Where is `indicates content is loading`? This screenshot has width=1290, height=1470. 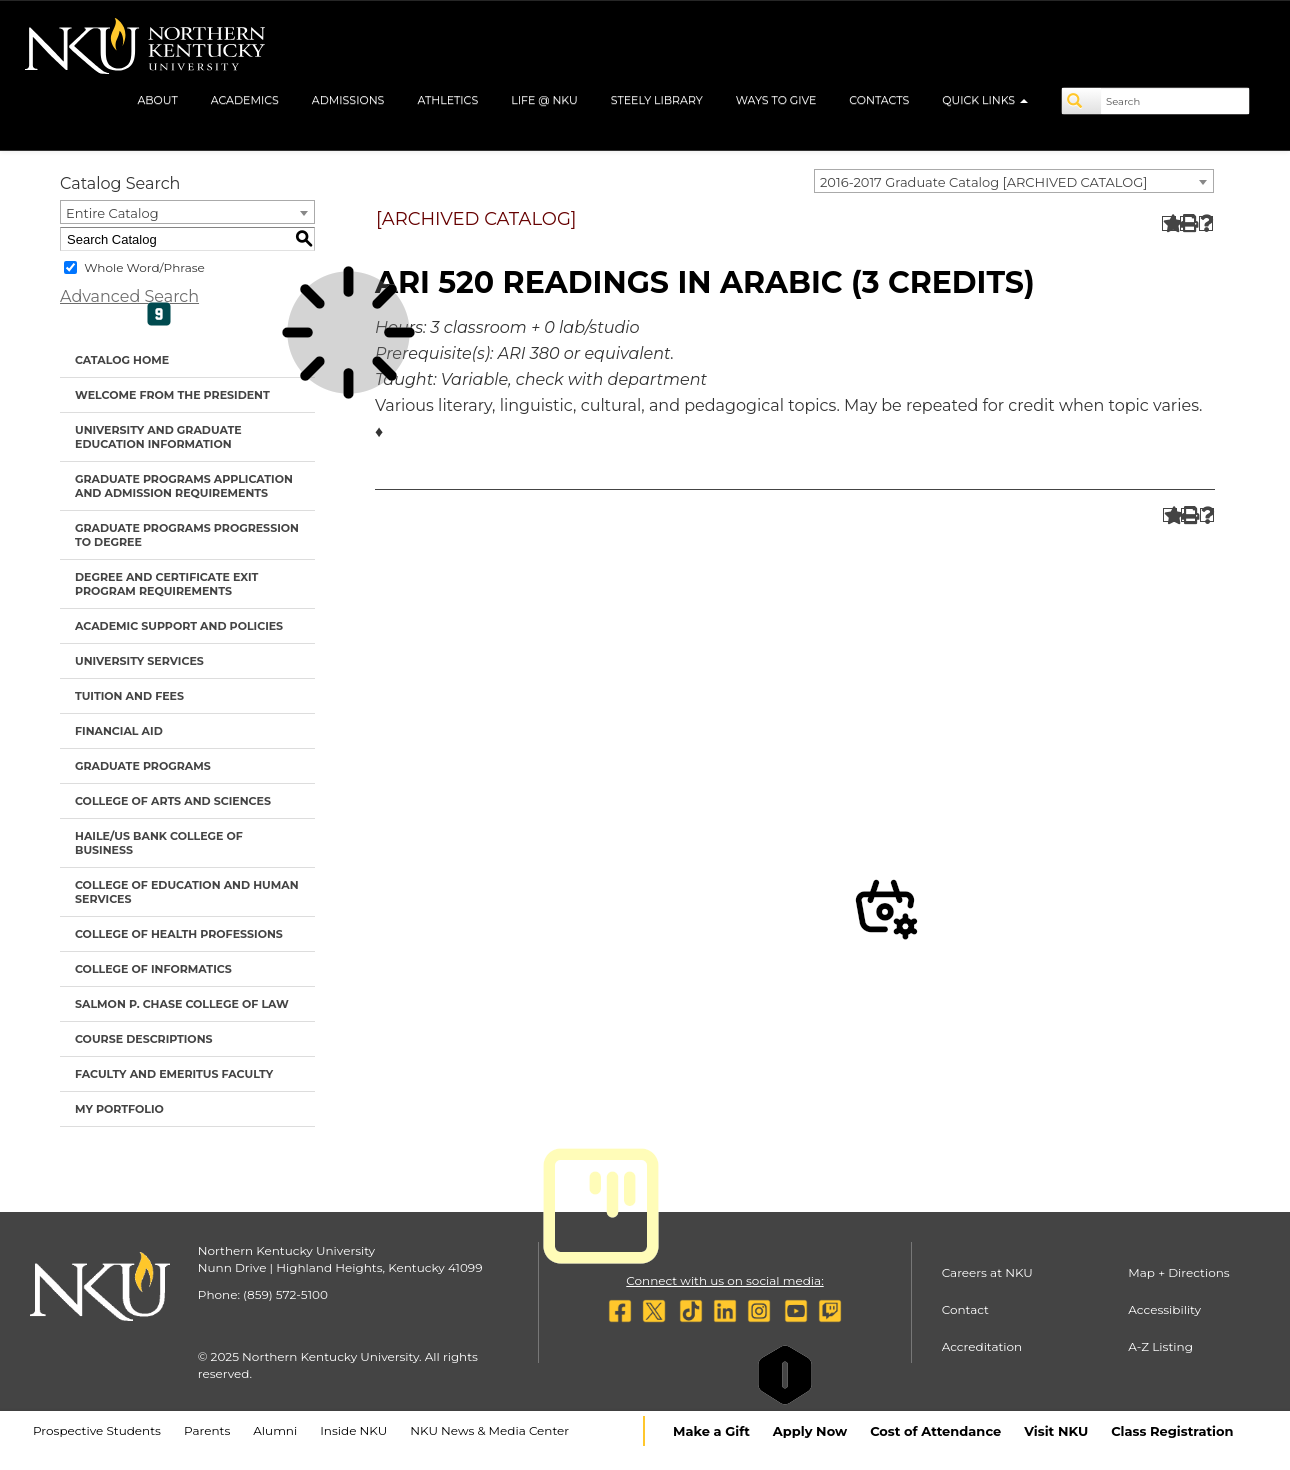
indicates content is loading is located at coordinates (348, 332).